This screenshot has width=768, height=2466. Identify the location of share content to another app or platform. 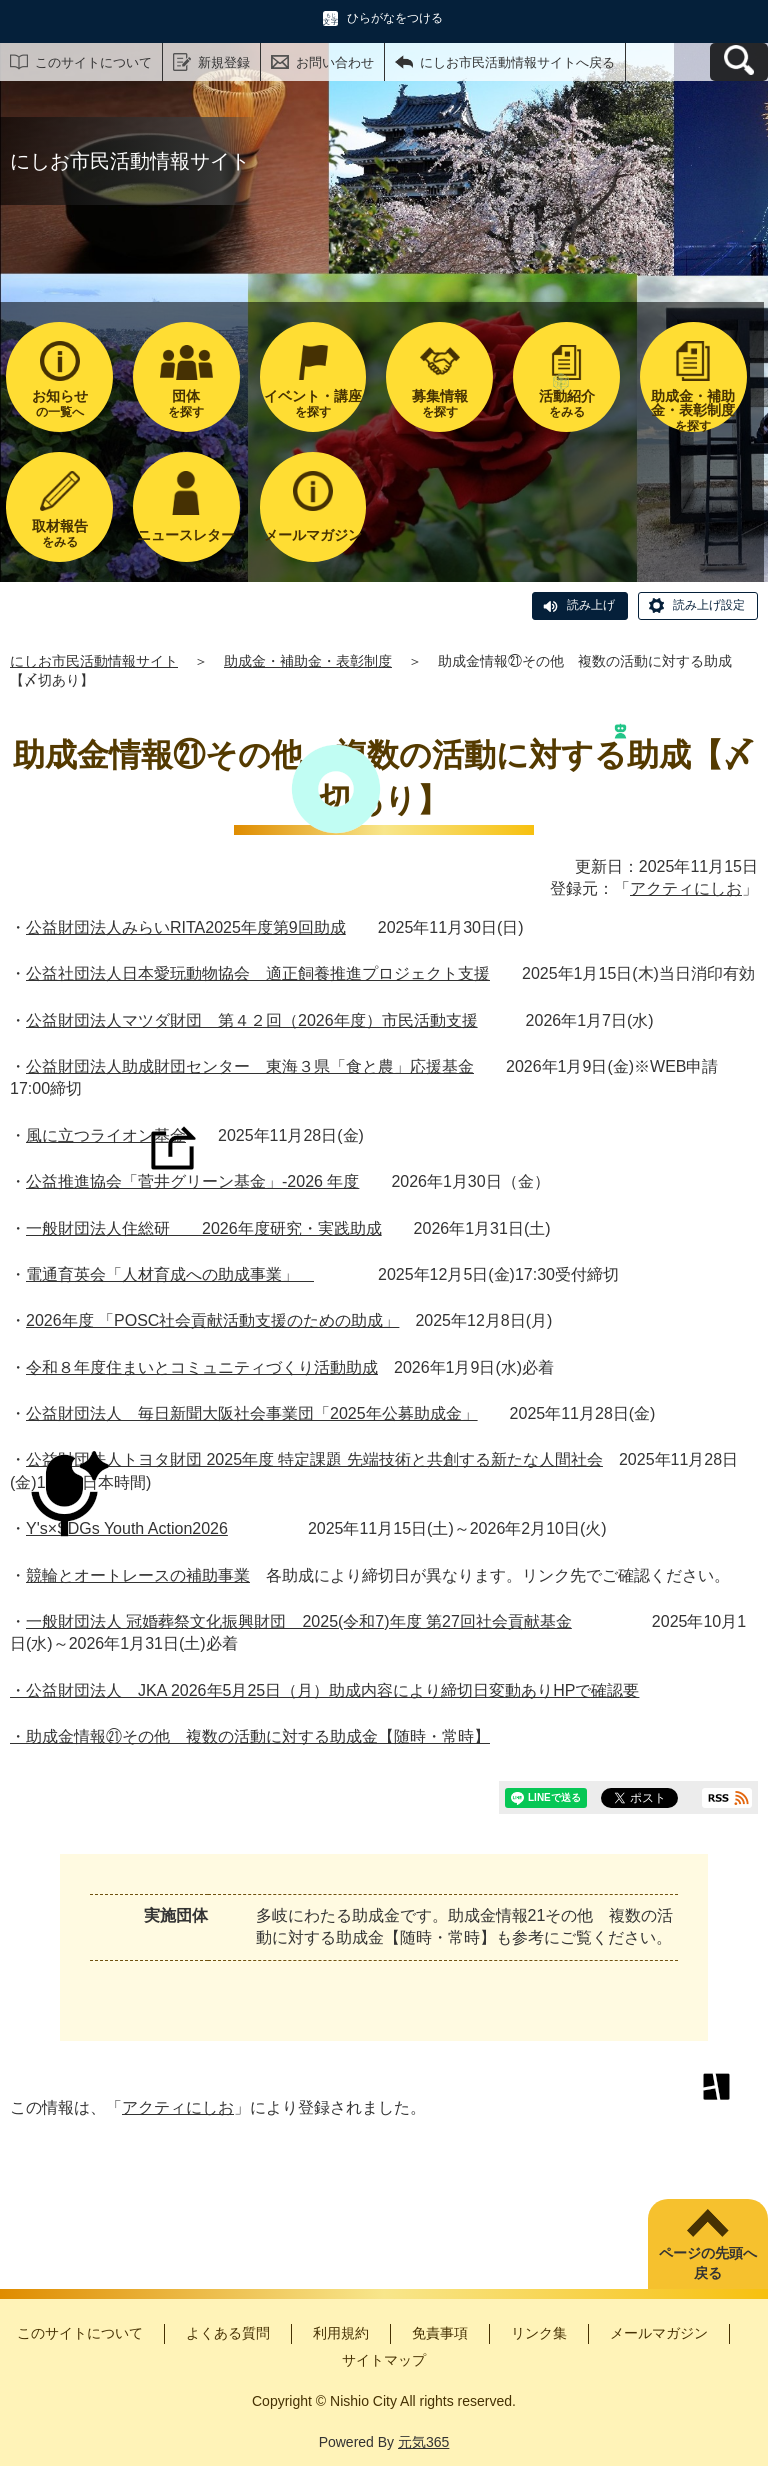
(172, 1150).